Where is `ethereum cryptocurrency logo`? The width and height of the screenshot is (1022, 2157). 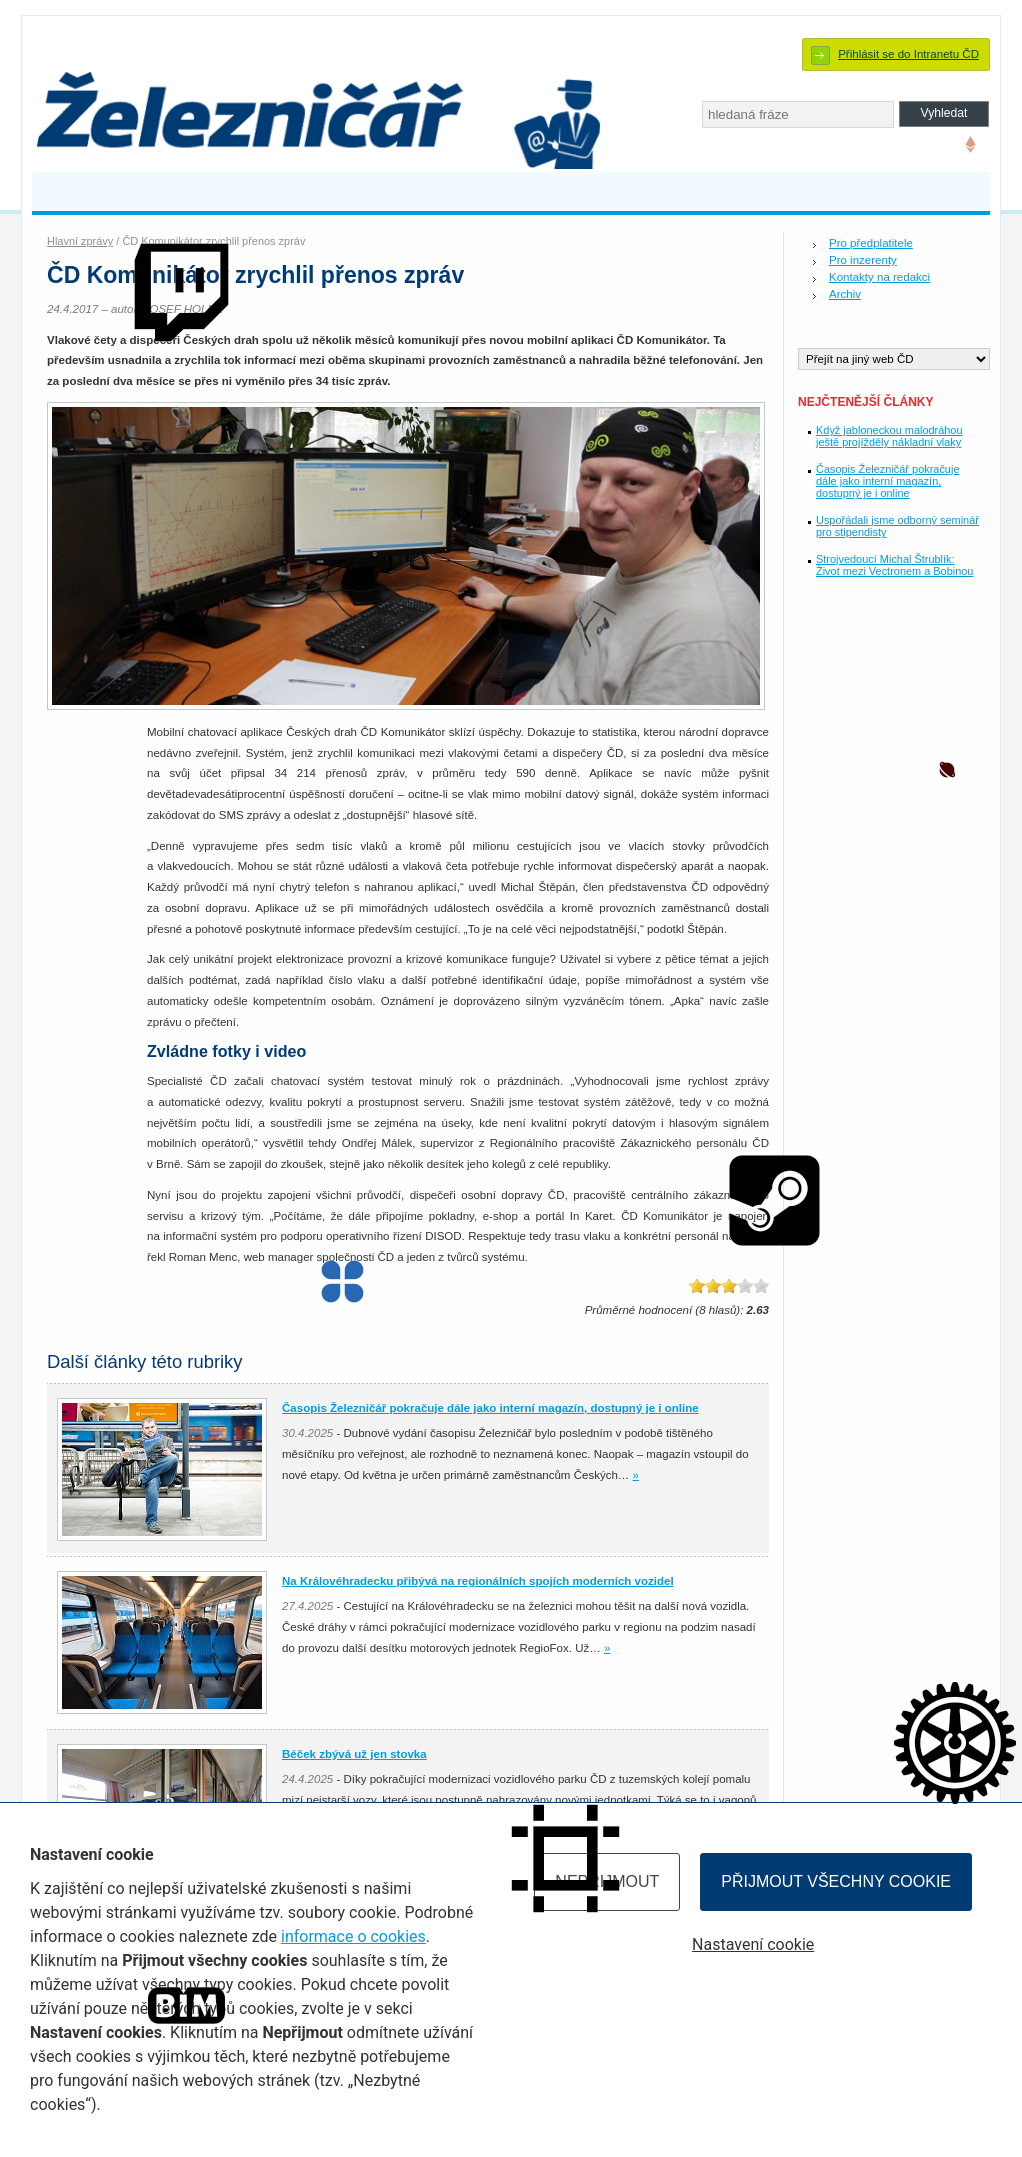
ethereum cryptocurrency logo is located at coordinates (970, 144).